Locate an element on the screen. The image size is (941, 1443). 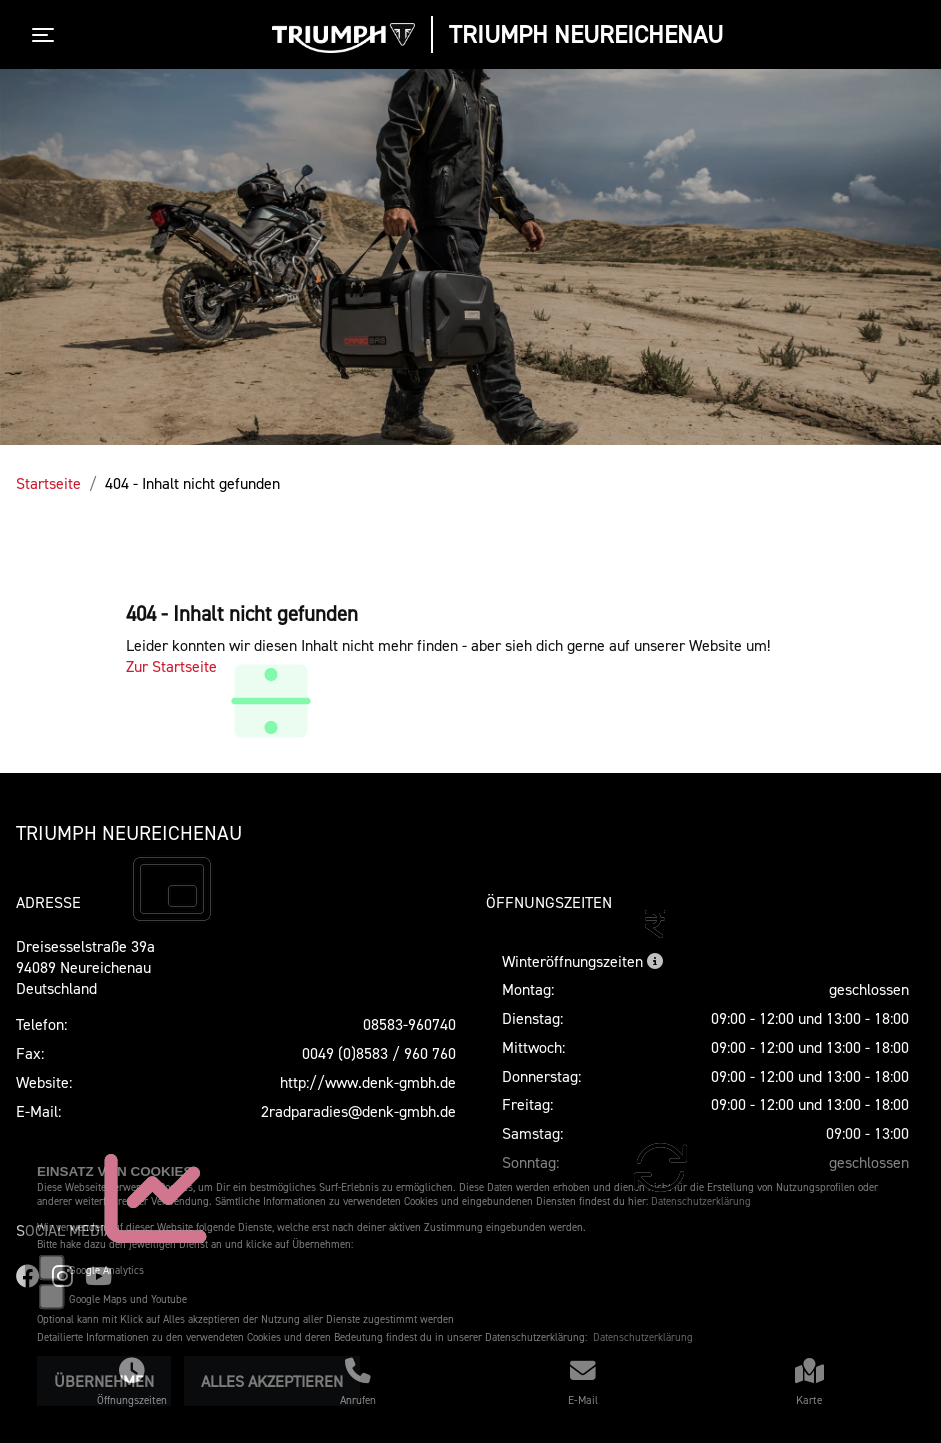
perform division calculation is located at coordinates (271, 701).